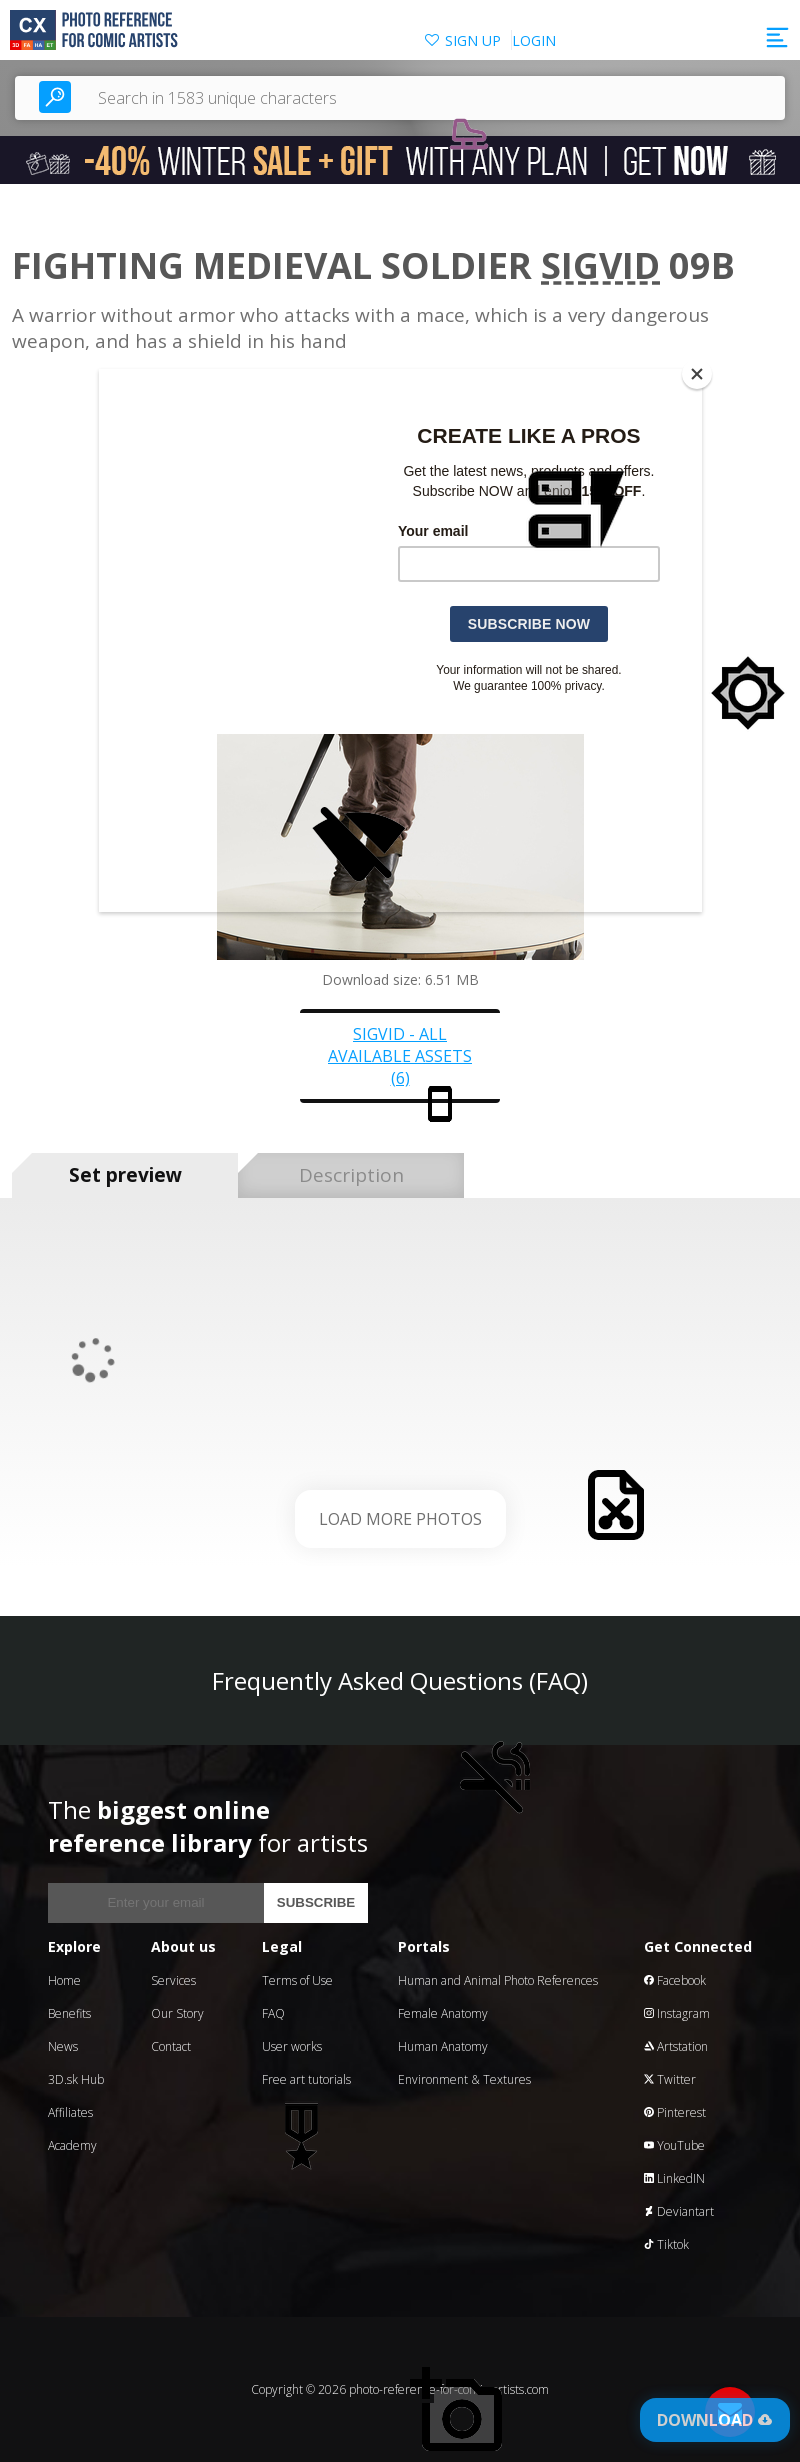  Describe the element at coordinates (359, 848) in the screenshot. I see `indicates wifi is disconnected or unavailable` at that location.